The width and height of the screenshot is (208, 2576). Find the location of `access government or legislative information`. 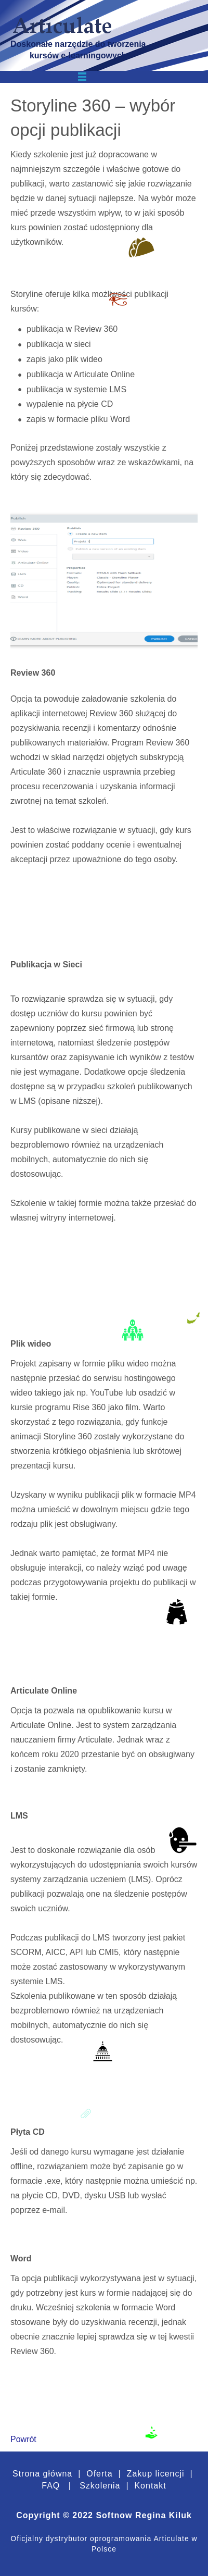

access government or legislative information is located at coordinates (102, 2051).